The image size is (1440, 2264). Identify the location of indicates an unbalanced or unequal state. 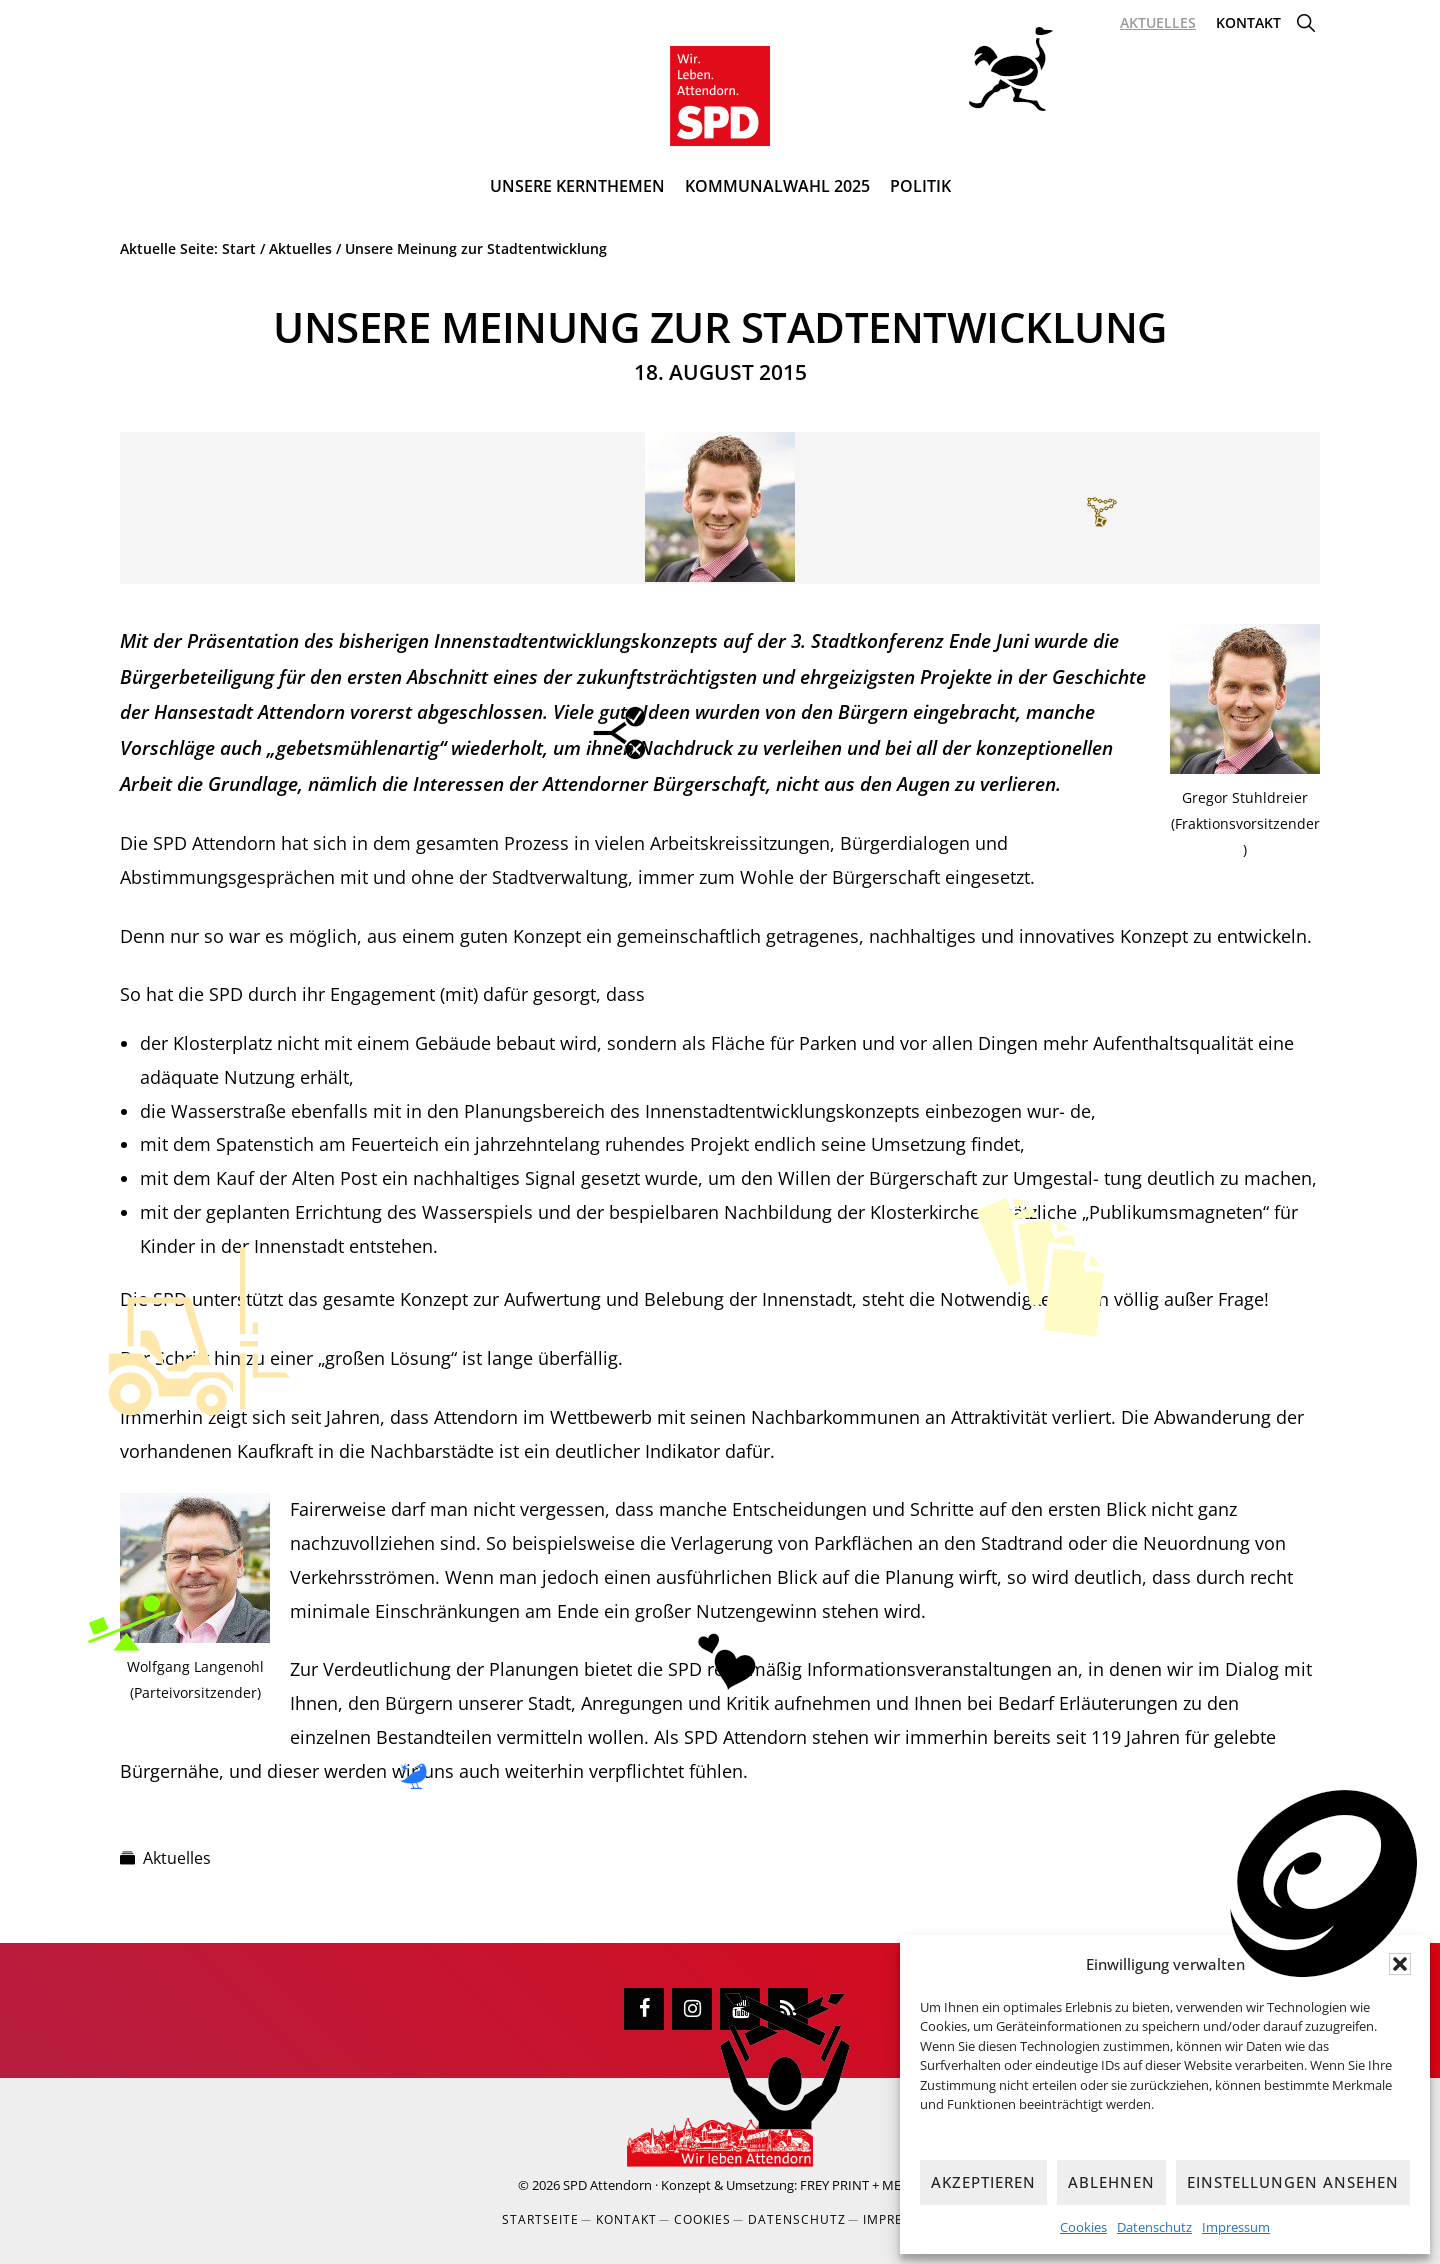
(126, 1611).